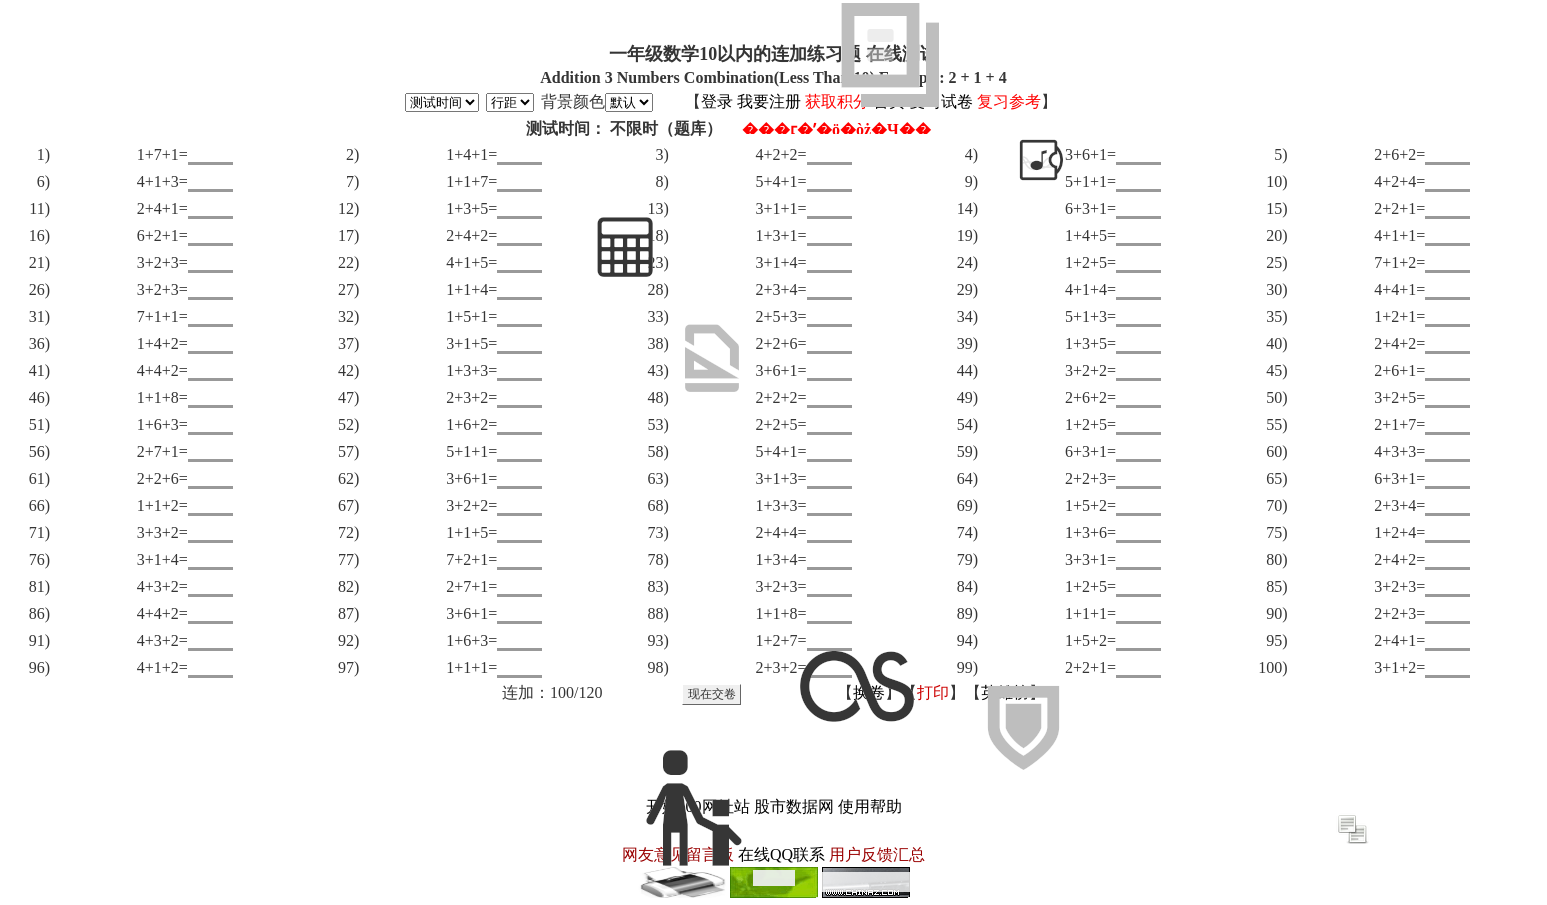 Image resolution: width=1547 pixels, height=905 pixels. What do you see at coordinates (712, 356) in the screenshot?
I see `adjust page layout and print settings` at bounding box center [712, 356].